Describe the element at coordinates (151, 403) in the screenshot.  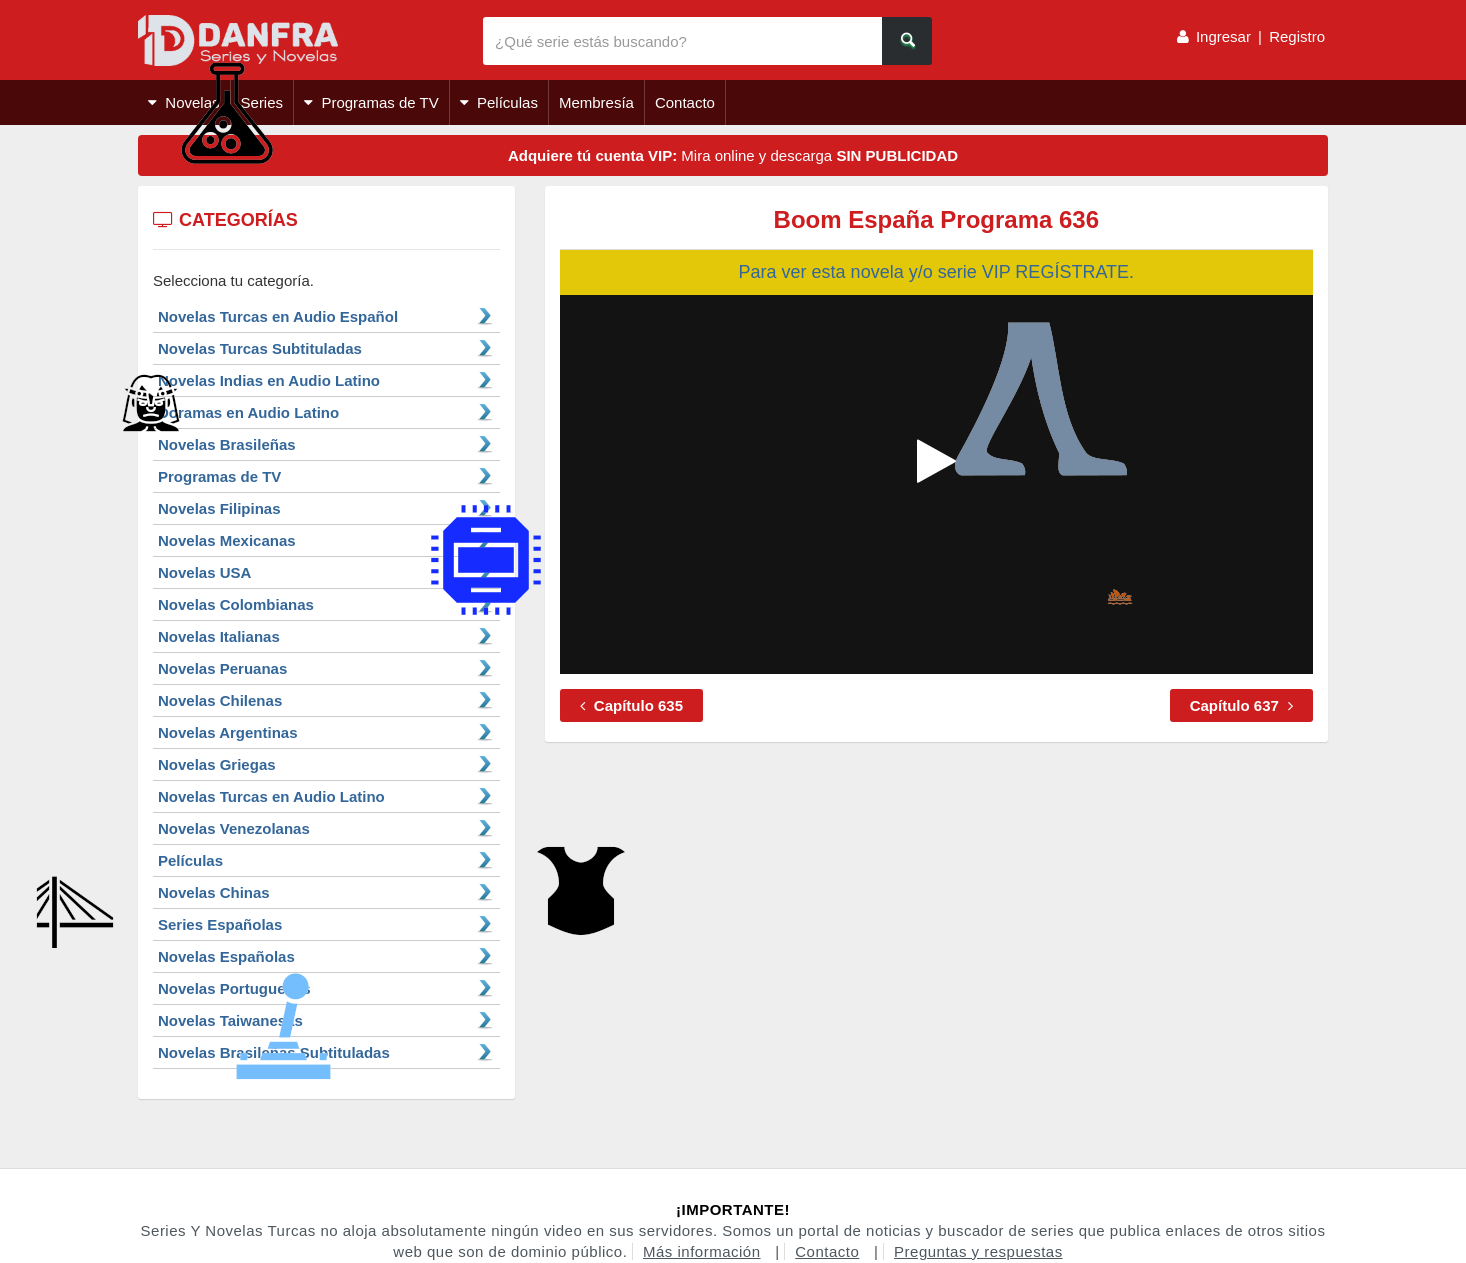
I see `select barbarian character class` at that location.